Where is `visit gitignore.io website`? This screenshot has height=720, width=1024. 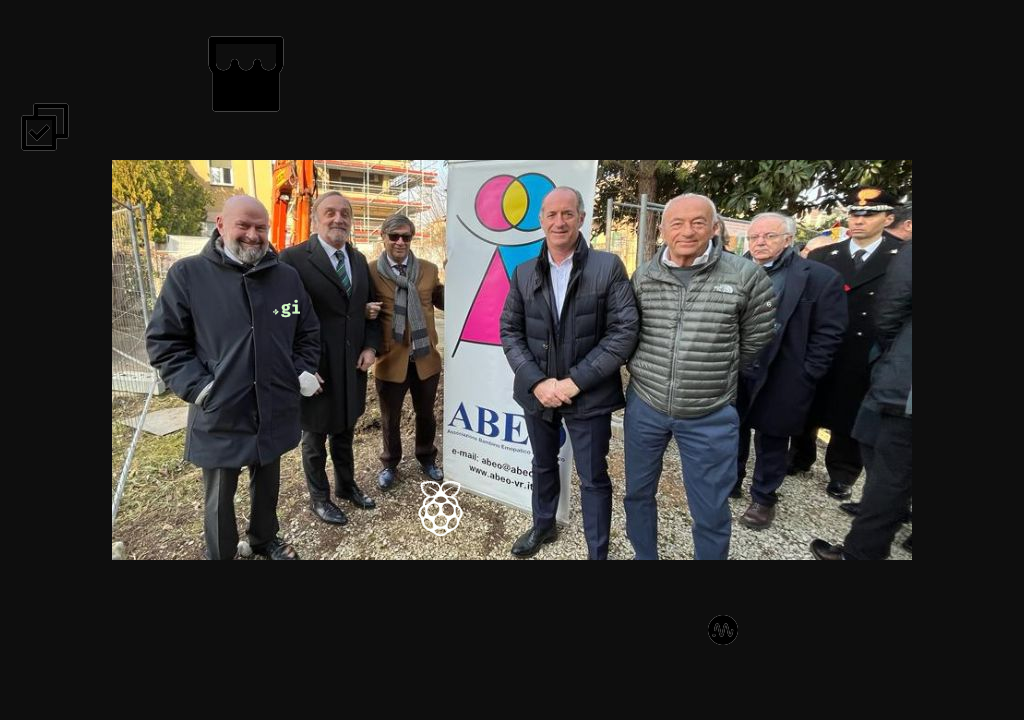
visit gitignore.io website is located at coordinates (286, 308).